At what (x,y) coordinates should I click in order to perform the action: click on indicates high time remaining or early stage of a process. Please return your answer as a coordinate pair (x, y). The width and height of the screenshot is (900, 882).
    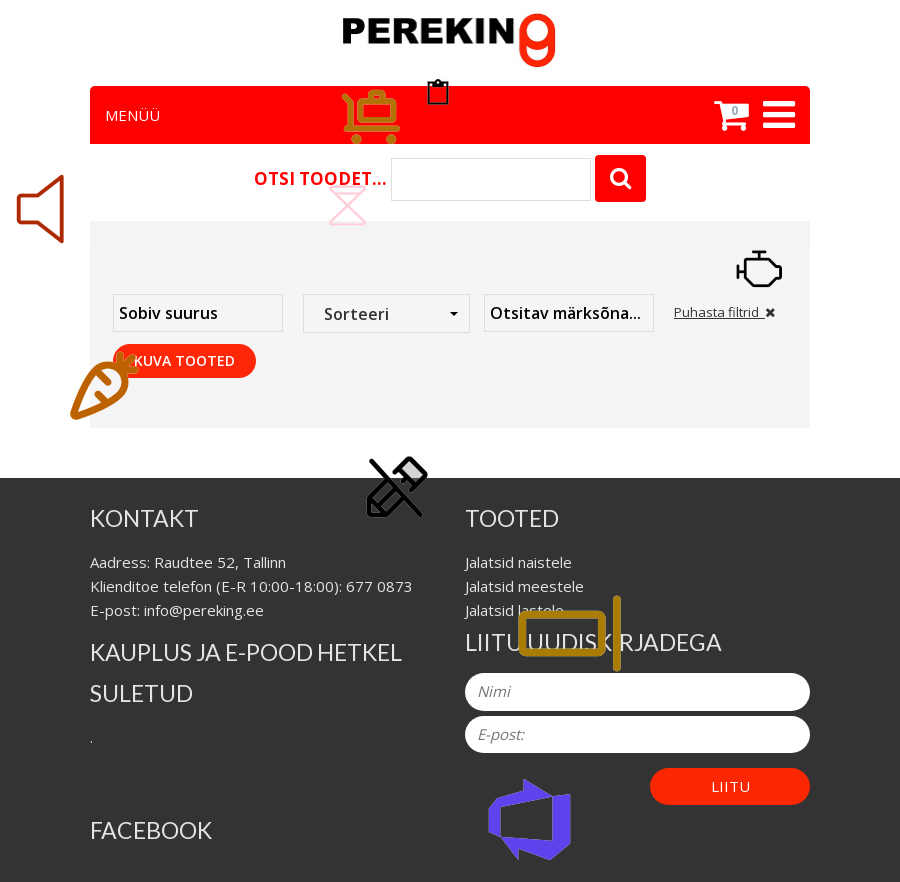
    Looking at the image, I should click on (347, 205).